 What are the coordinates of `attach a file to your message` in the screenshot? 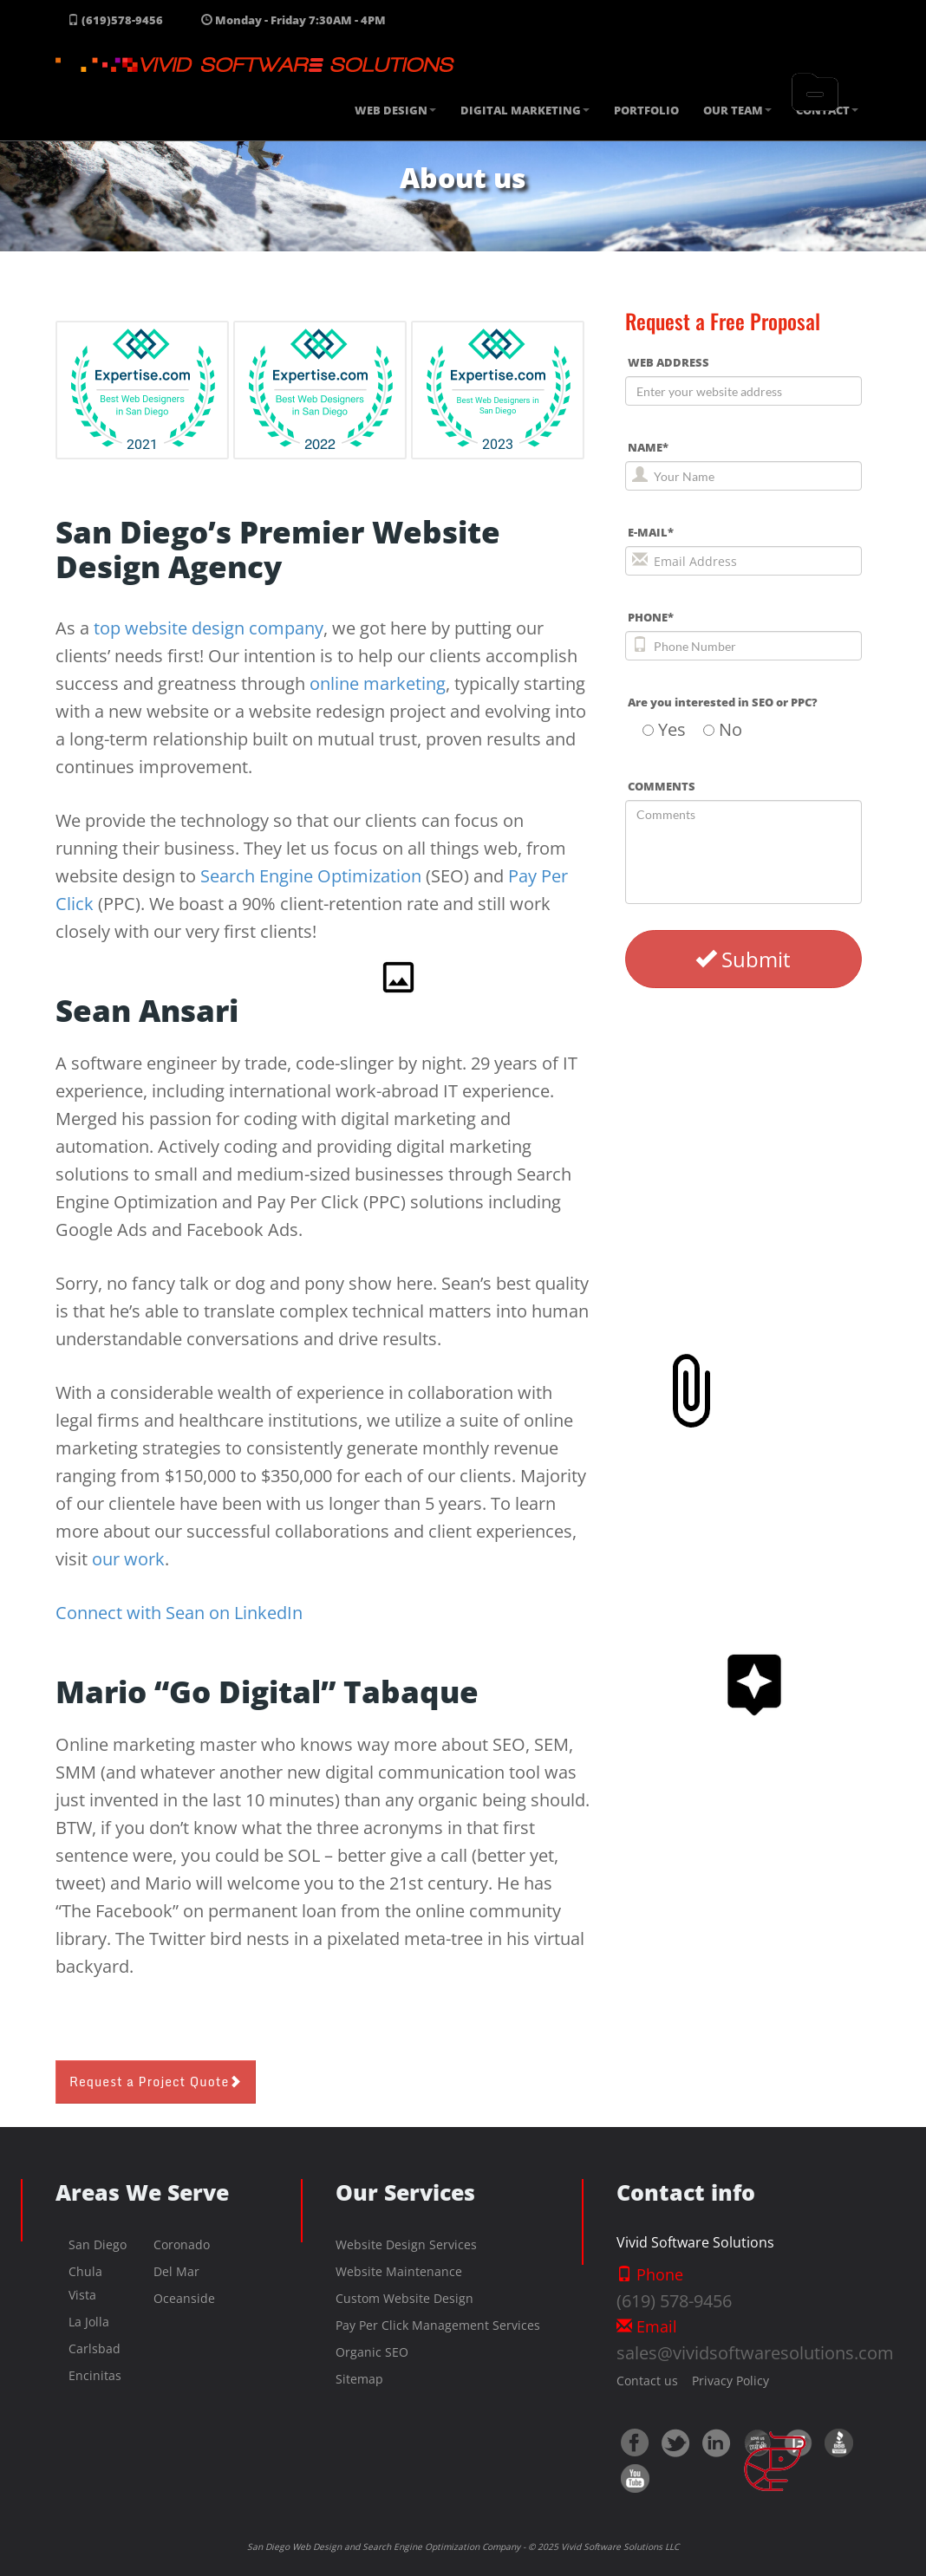 It's located at (689, 1390).